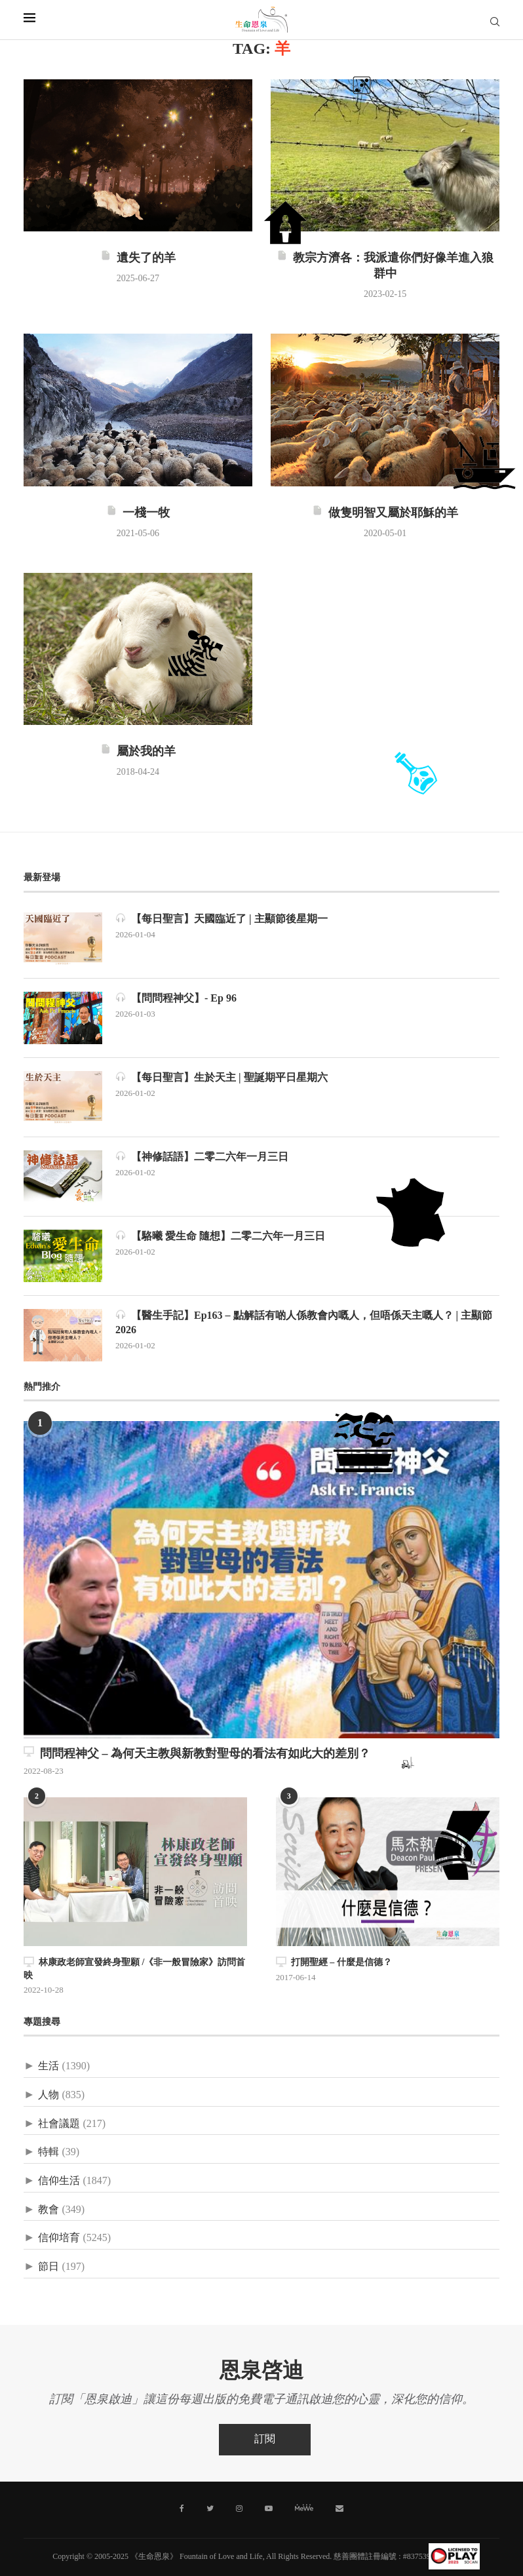  Describe the element at coordinates (416, 773) in the screenshot. I see `use a madness potion on your character` at that location.